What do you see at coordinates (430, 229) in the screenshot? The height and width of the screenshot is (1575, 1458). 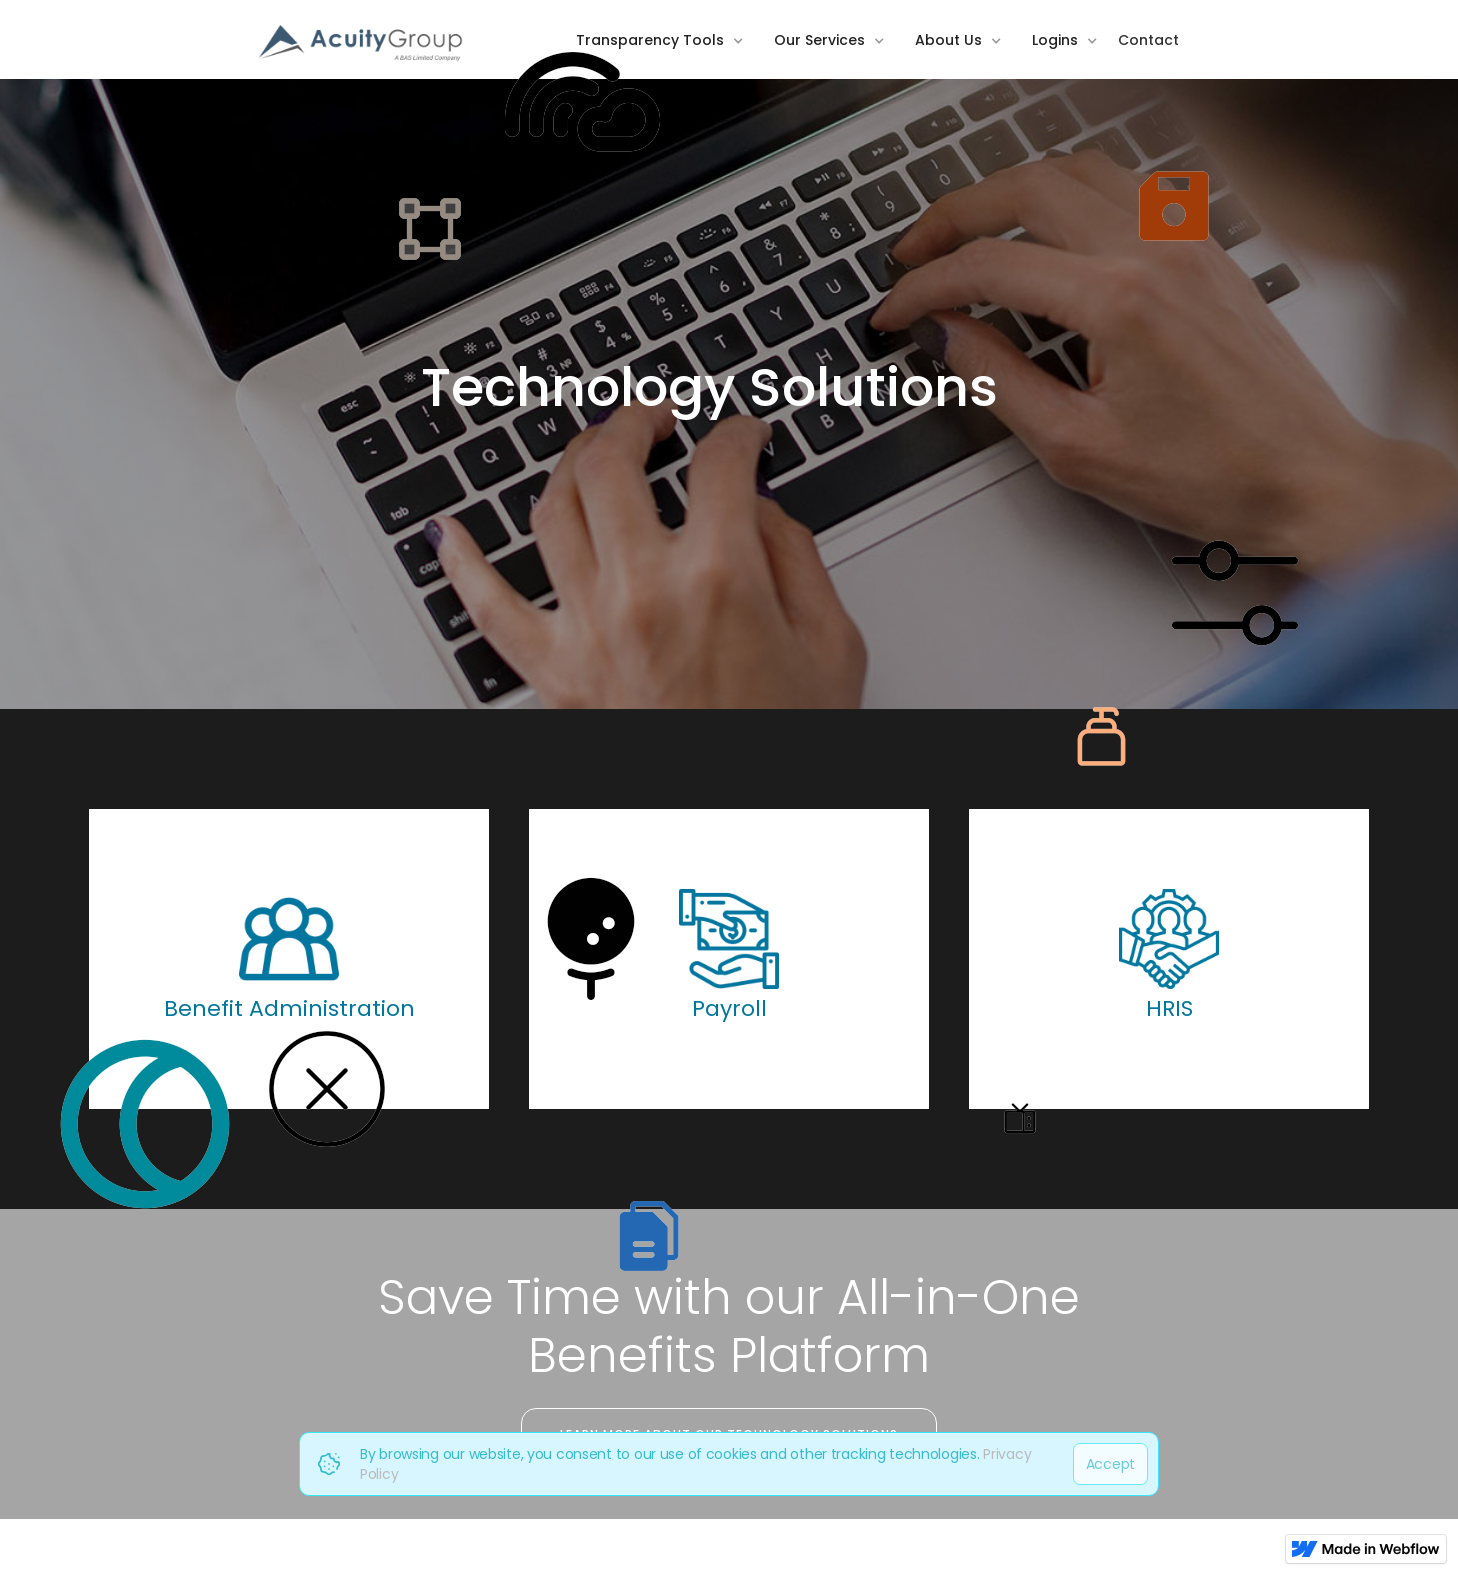 I see `adjust selection boundaries` at bounding box center [430, 229].